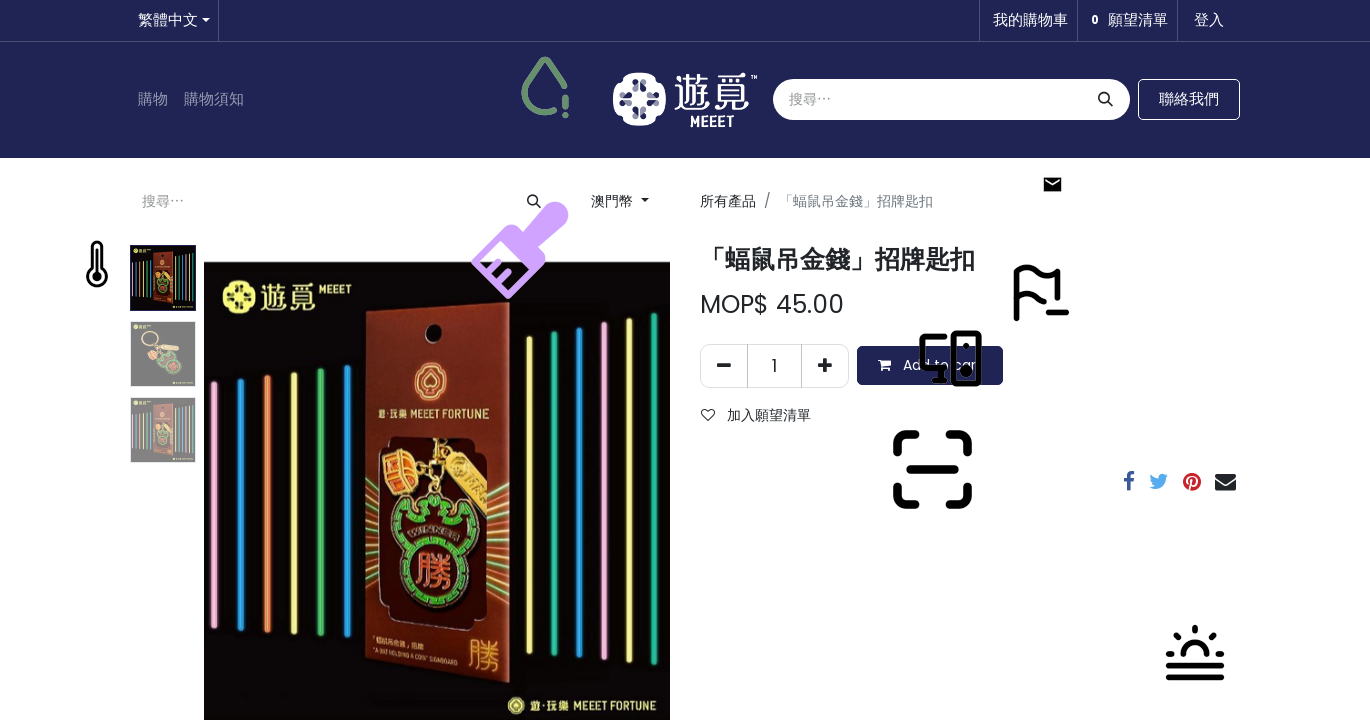  What do you see at coordinates (545, 86) in the screenshot?
I see `water or hydration warning` at bounding box center [545, 86].